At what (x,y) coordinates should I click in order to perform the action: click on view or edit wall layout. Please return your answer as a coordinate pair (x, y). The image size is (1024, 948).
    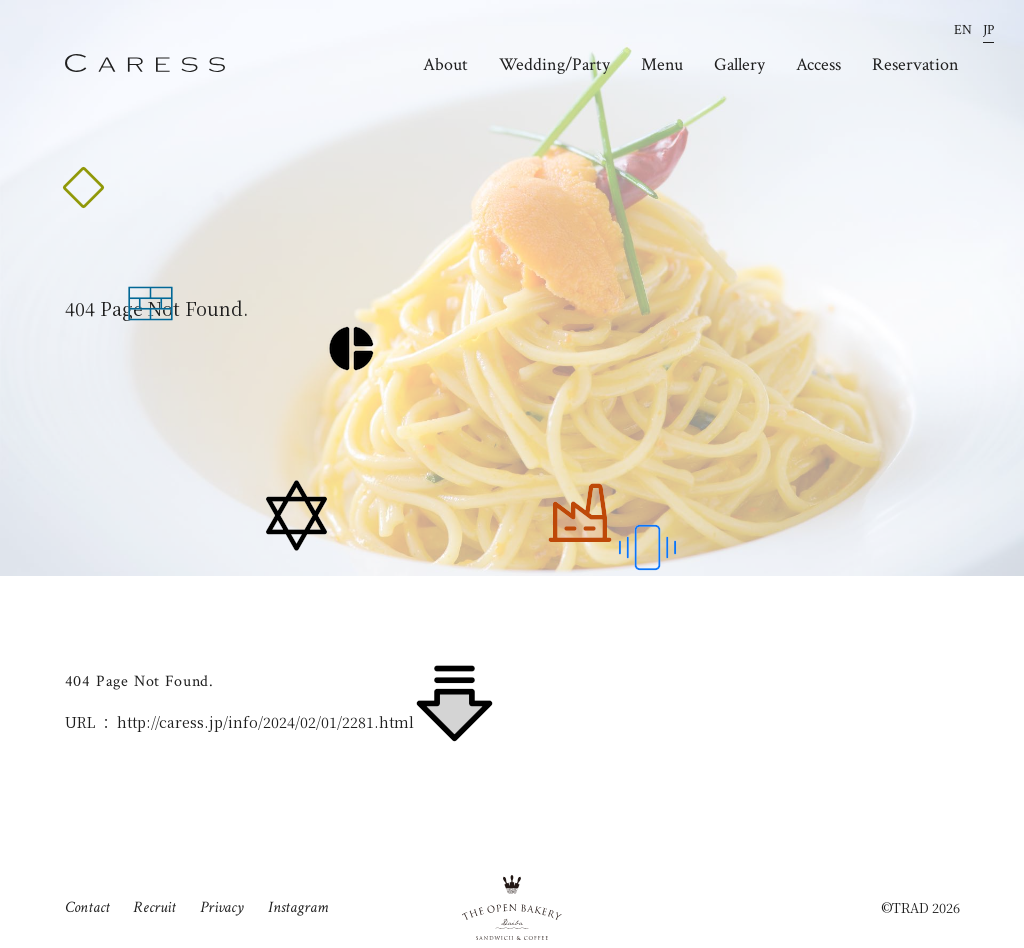
    Looking at the image, I should click on (150, 303).